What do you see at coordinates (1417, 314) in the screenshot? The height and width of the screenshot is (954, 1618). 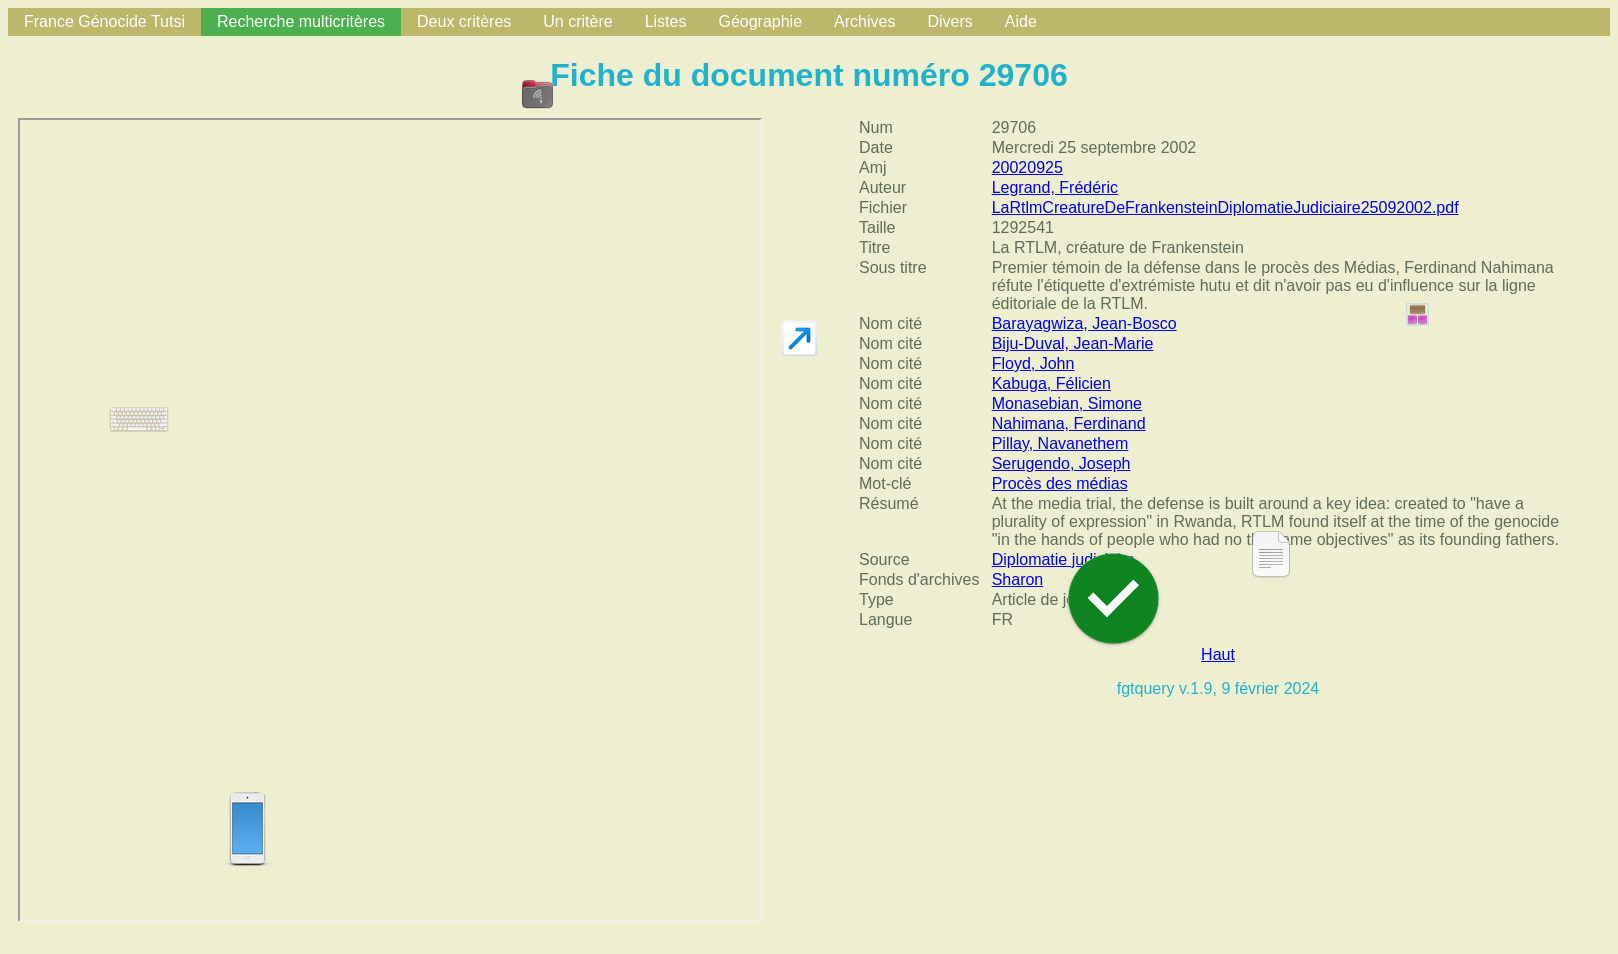 I see `select all items in the current view` at bounding box center [1417, 314].